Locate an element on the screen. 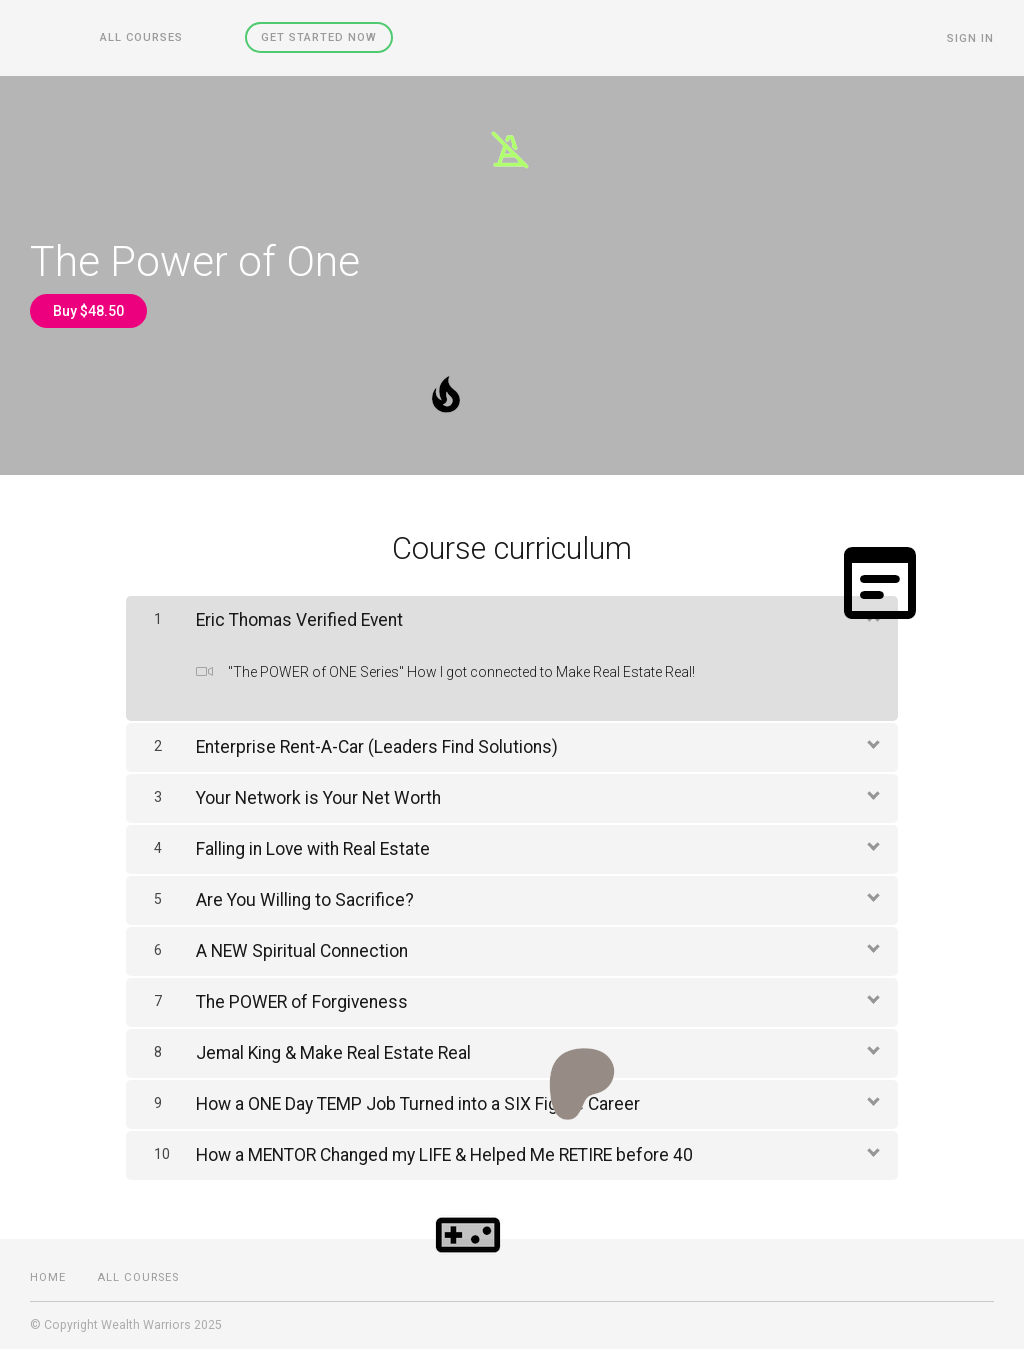 This screenshot has height=1349, width=1024. disable construction or roadwork warnings is located at coordinates (510, 150).